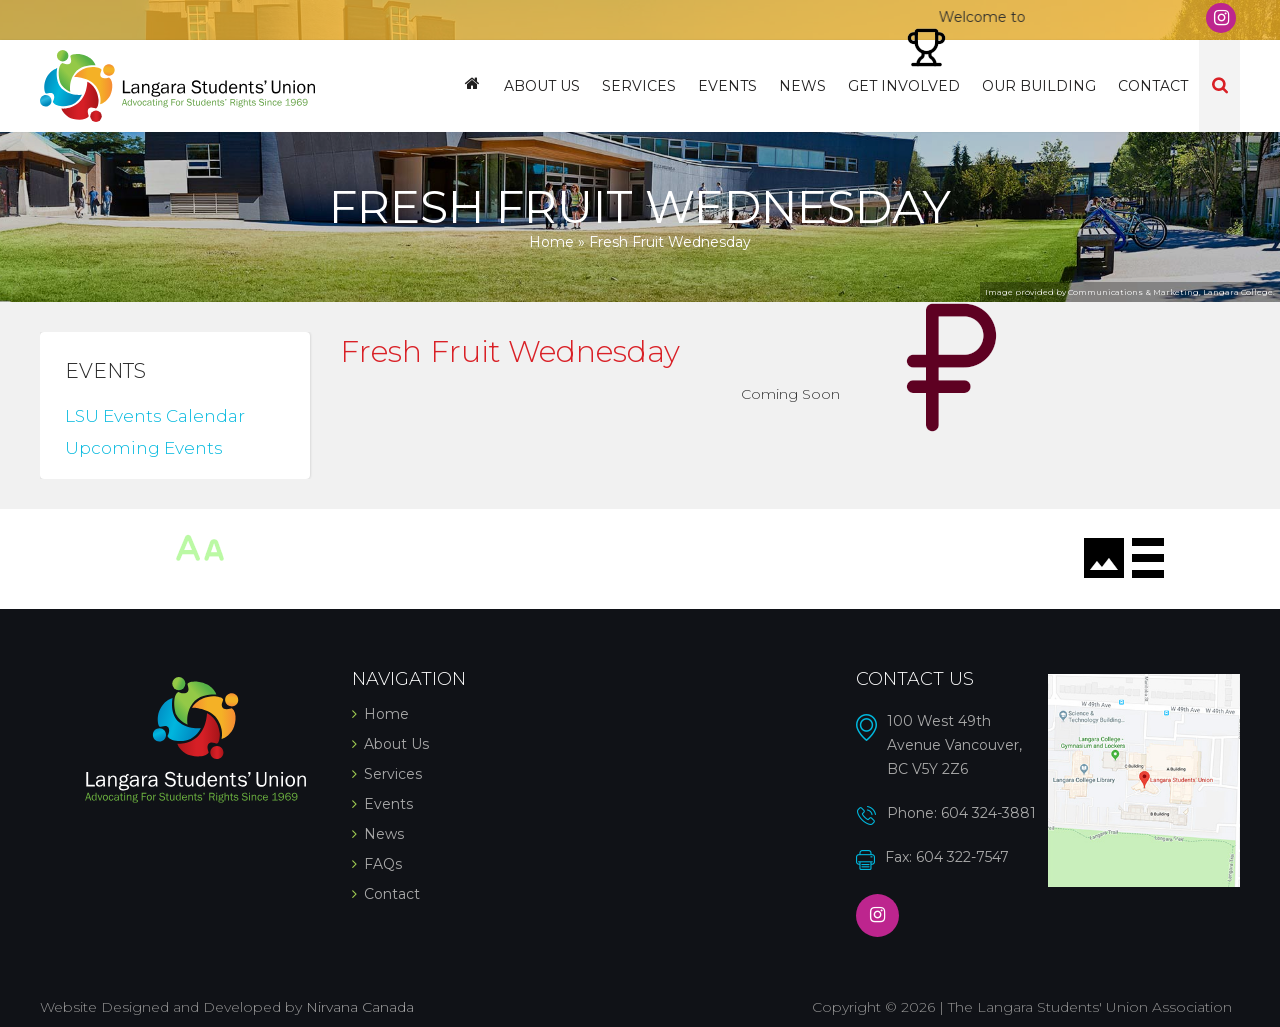  I want to click on view achievements or awards, so click(926, 47).